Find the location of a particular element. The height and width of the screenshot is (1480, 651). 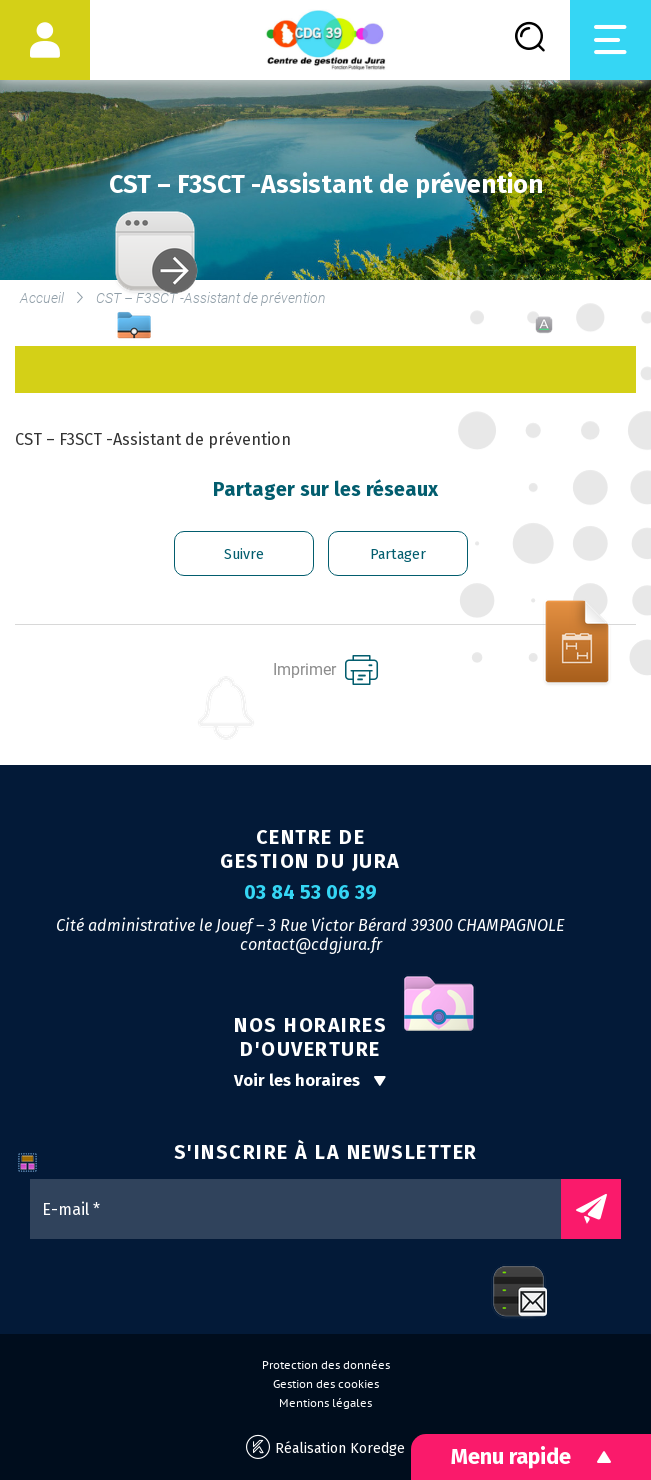

open folder containing pokémon heal ball items or games is located at coordinates (438, 1005).